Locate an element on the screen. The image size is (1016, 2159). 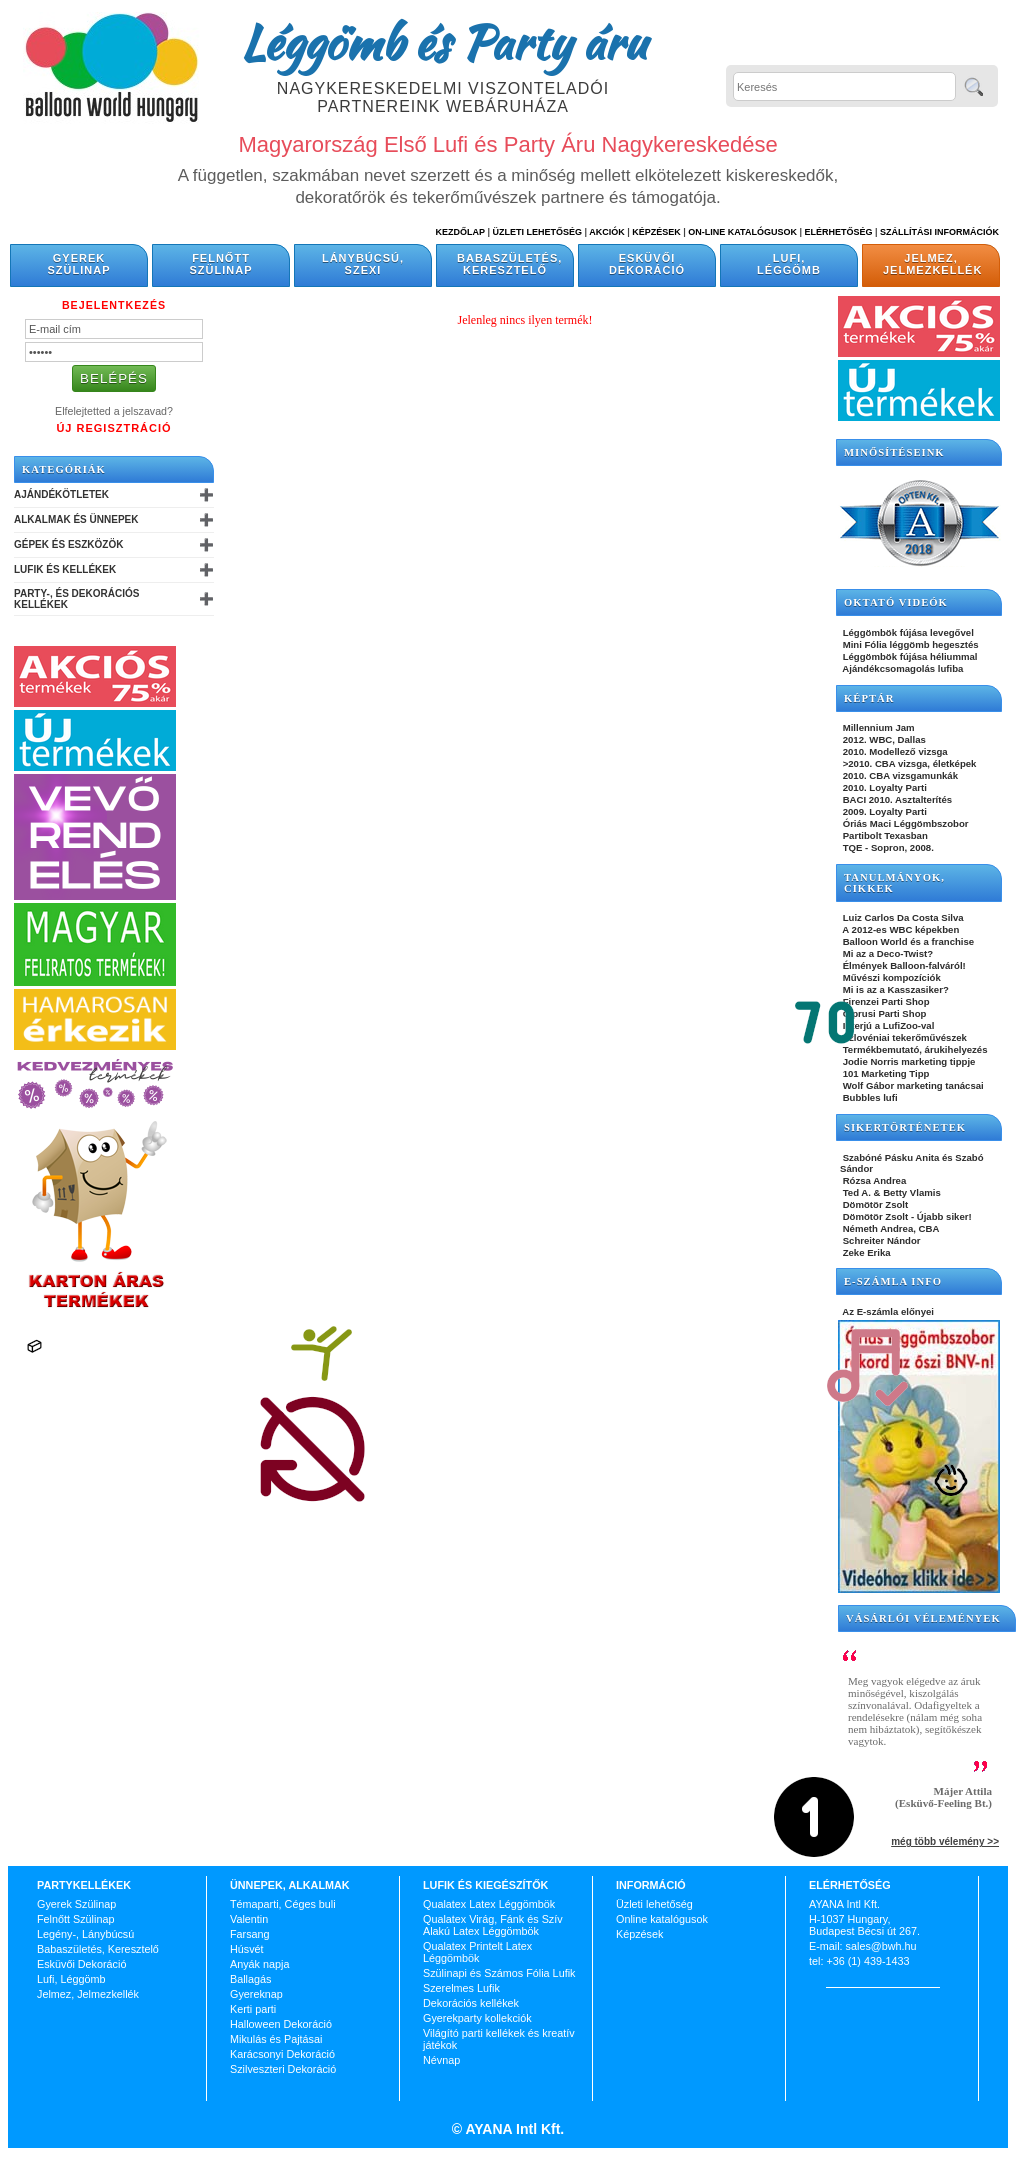
song or track successfully added to library is located at coordinates (867, 1365).